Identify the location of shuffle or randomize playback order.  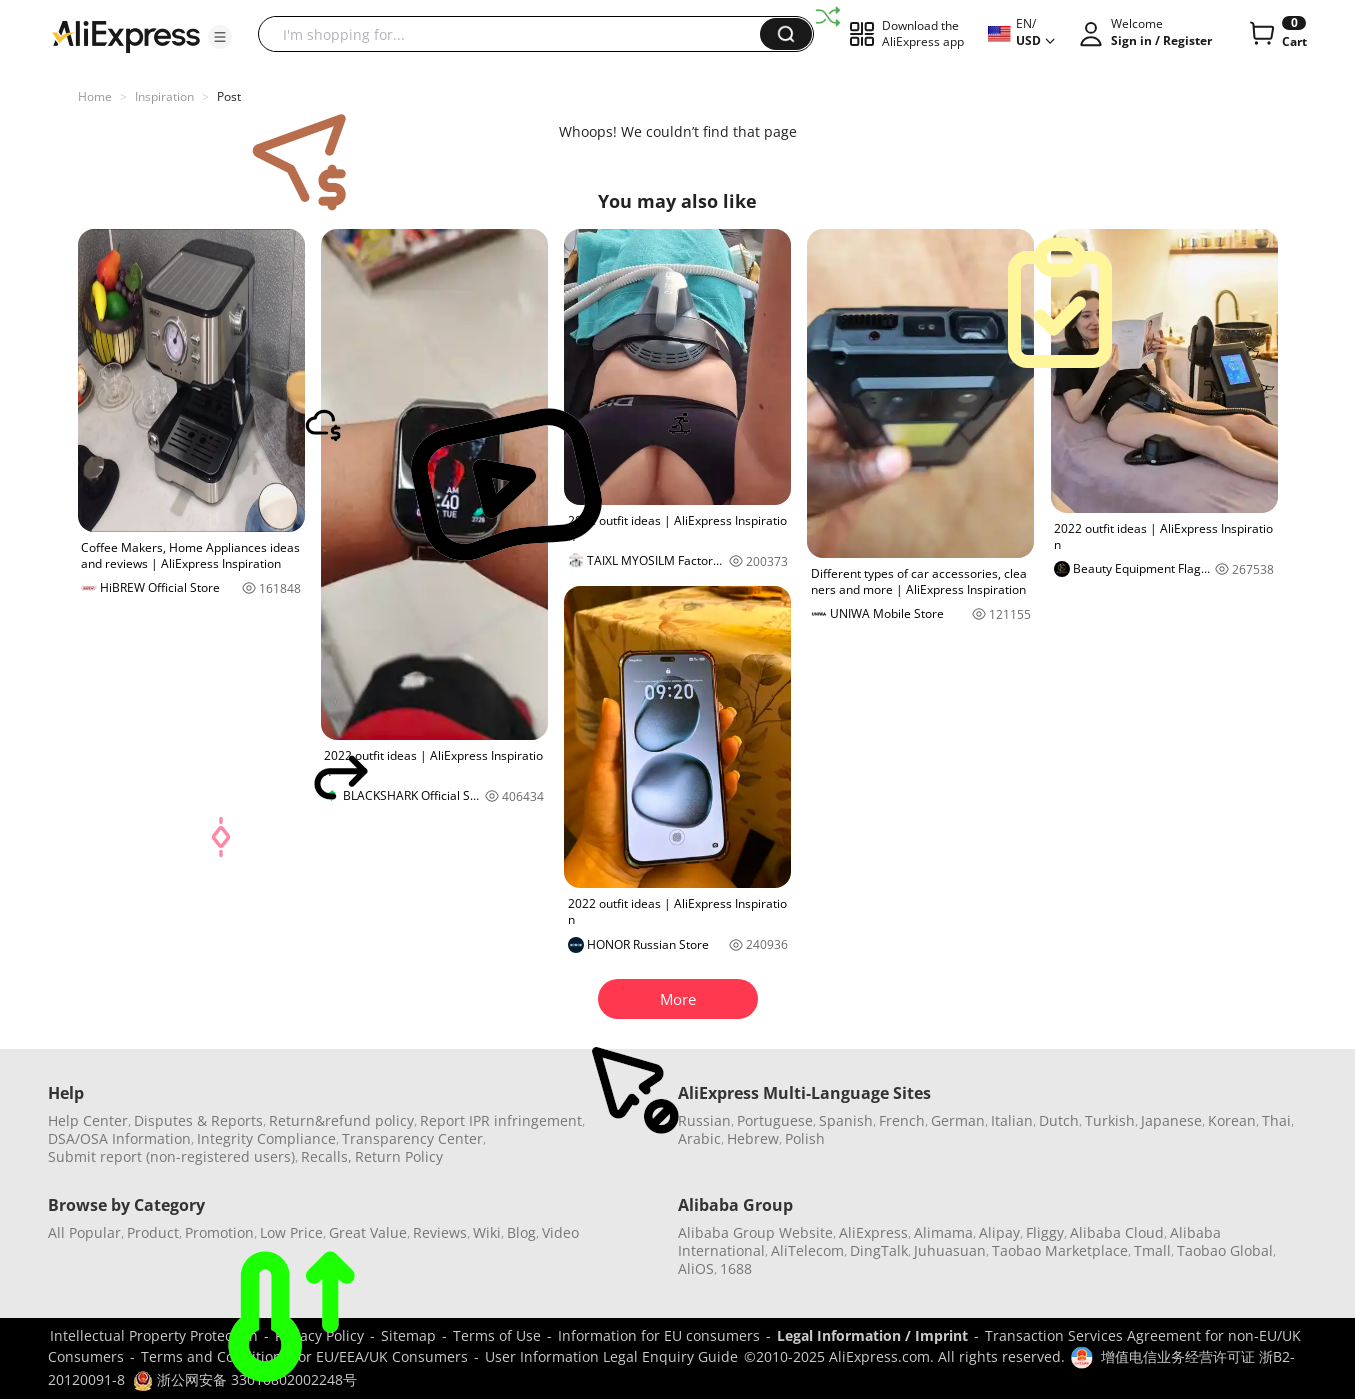
(827, 16).